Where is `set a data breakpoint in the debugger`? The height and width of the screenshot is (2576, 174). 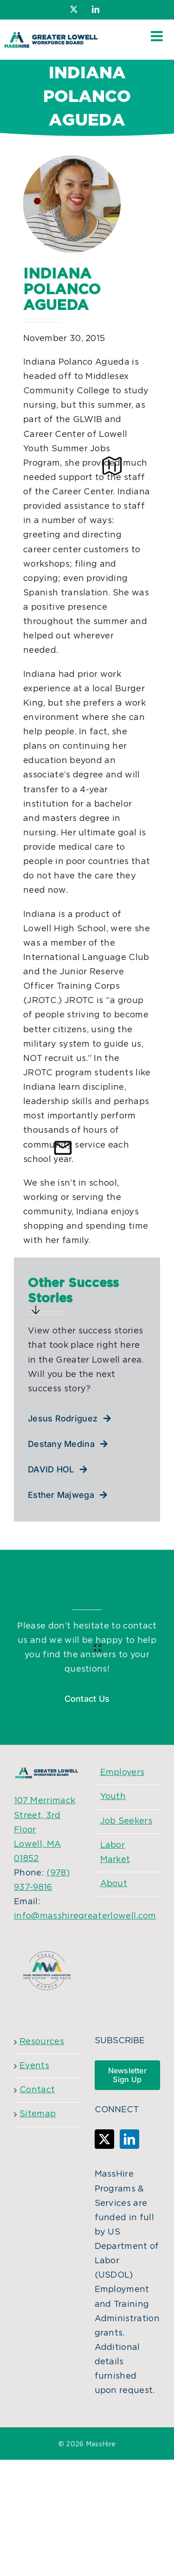 set a data breakpoint in the debugger is located at coordinates (38, 201).